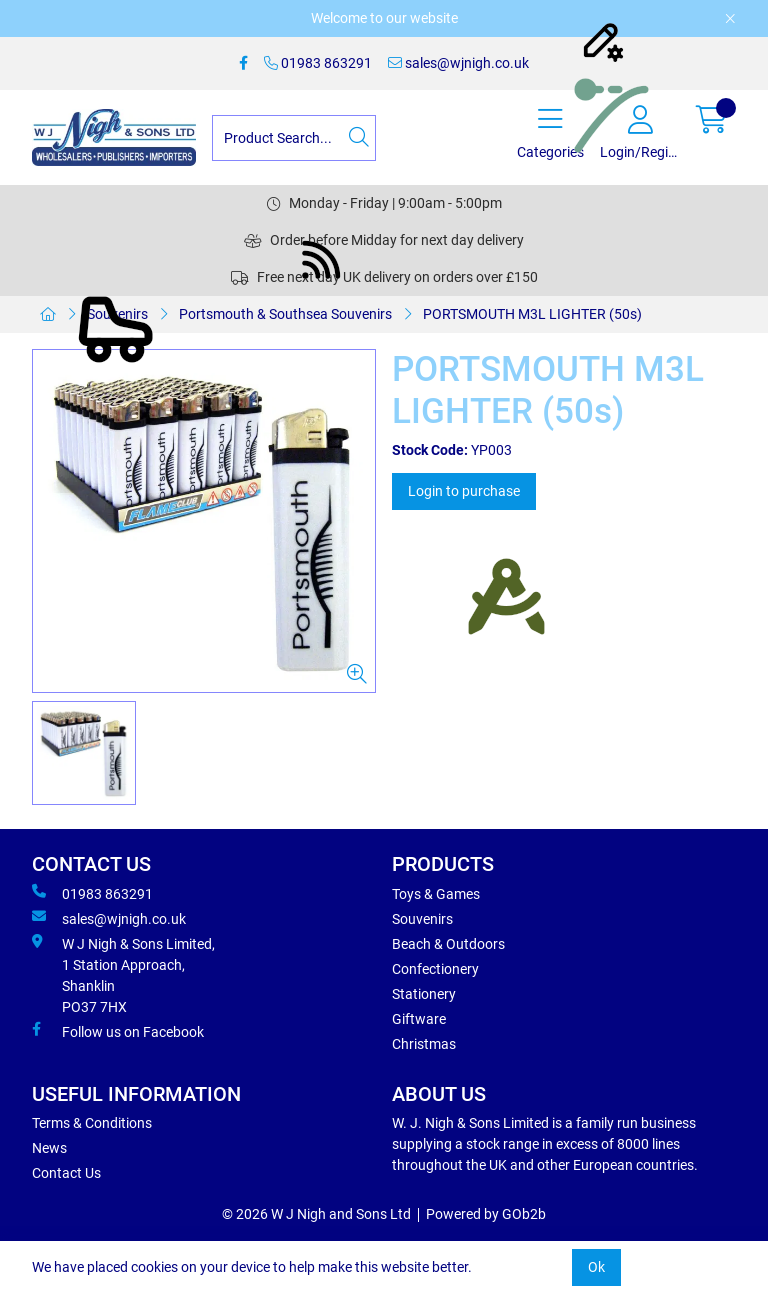 This screenshot has height=1294, width=768. Describe the element at coordinates (115, 329) in the screenshot. I see `browse roller skating activities or locations` at that location.